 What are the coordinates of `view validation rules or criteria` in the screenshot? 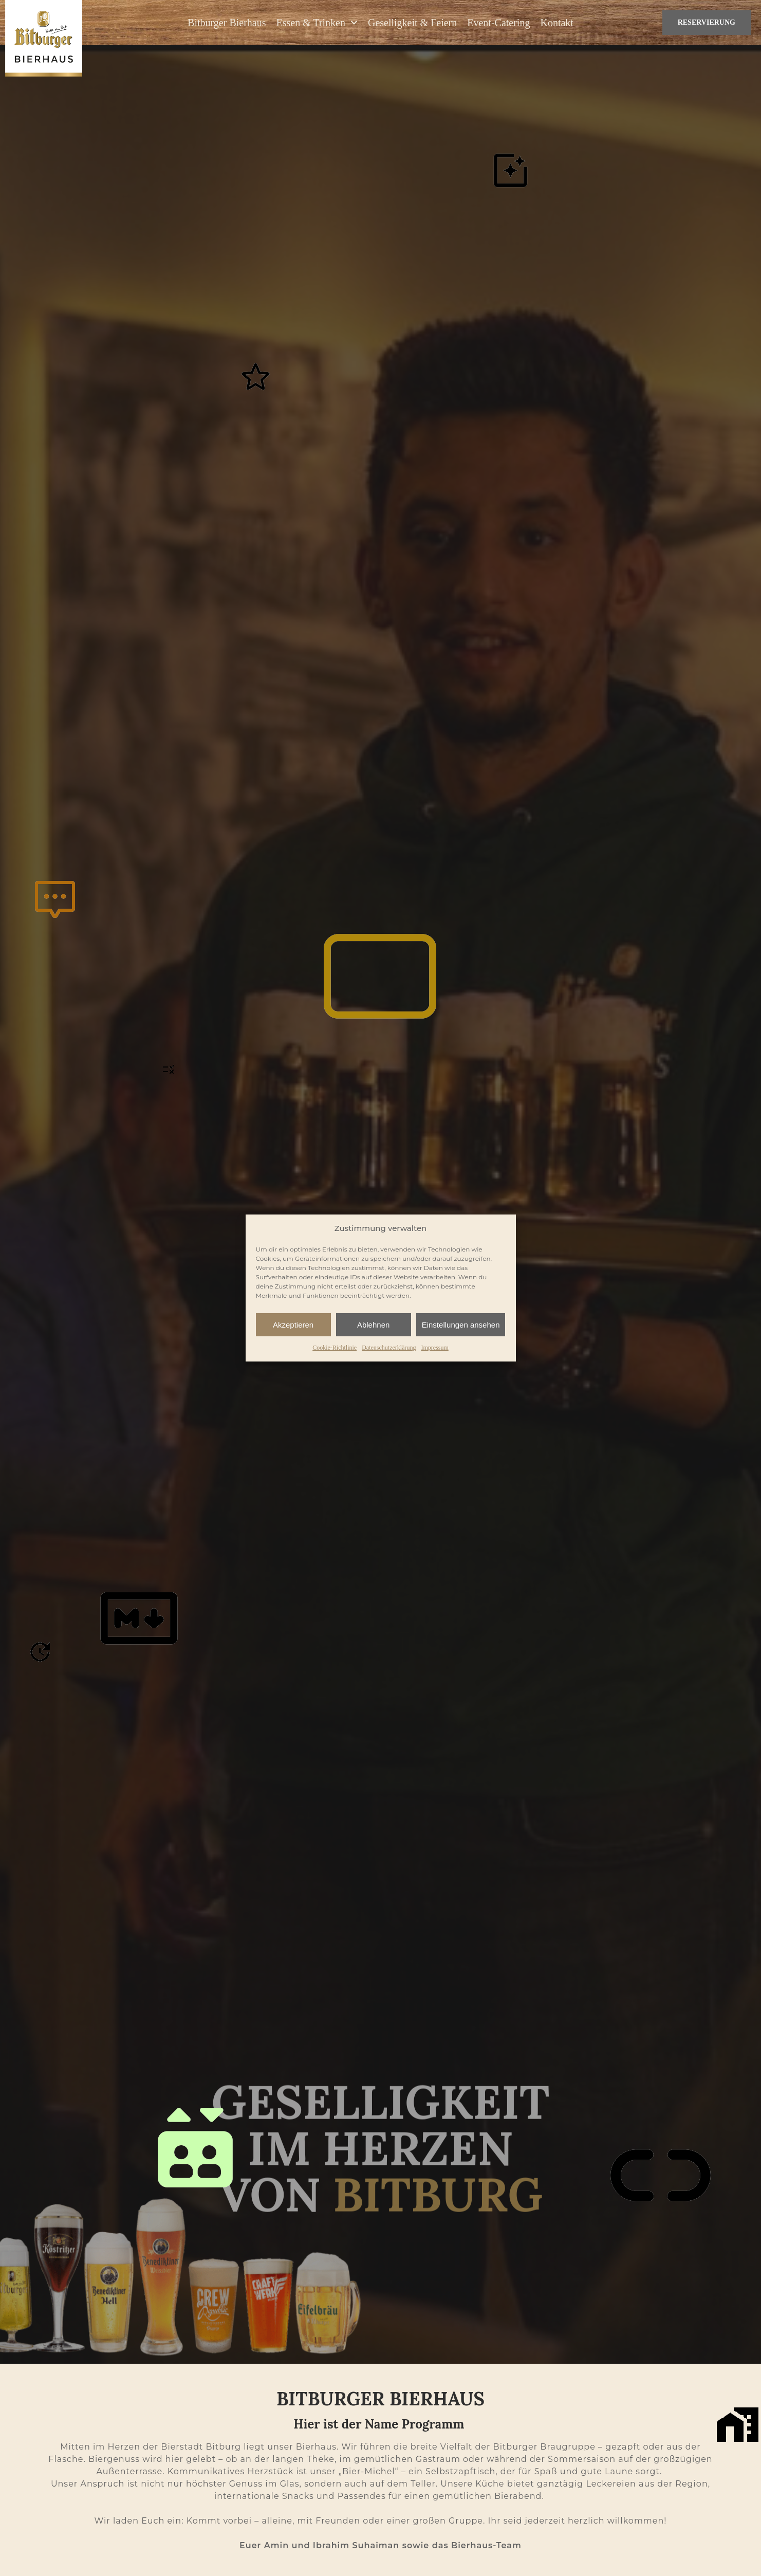 It's located at (169, 1069).